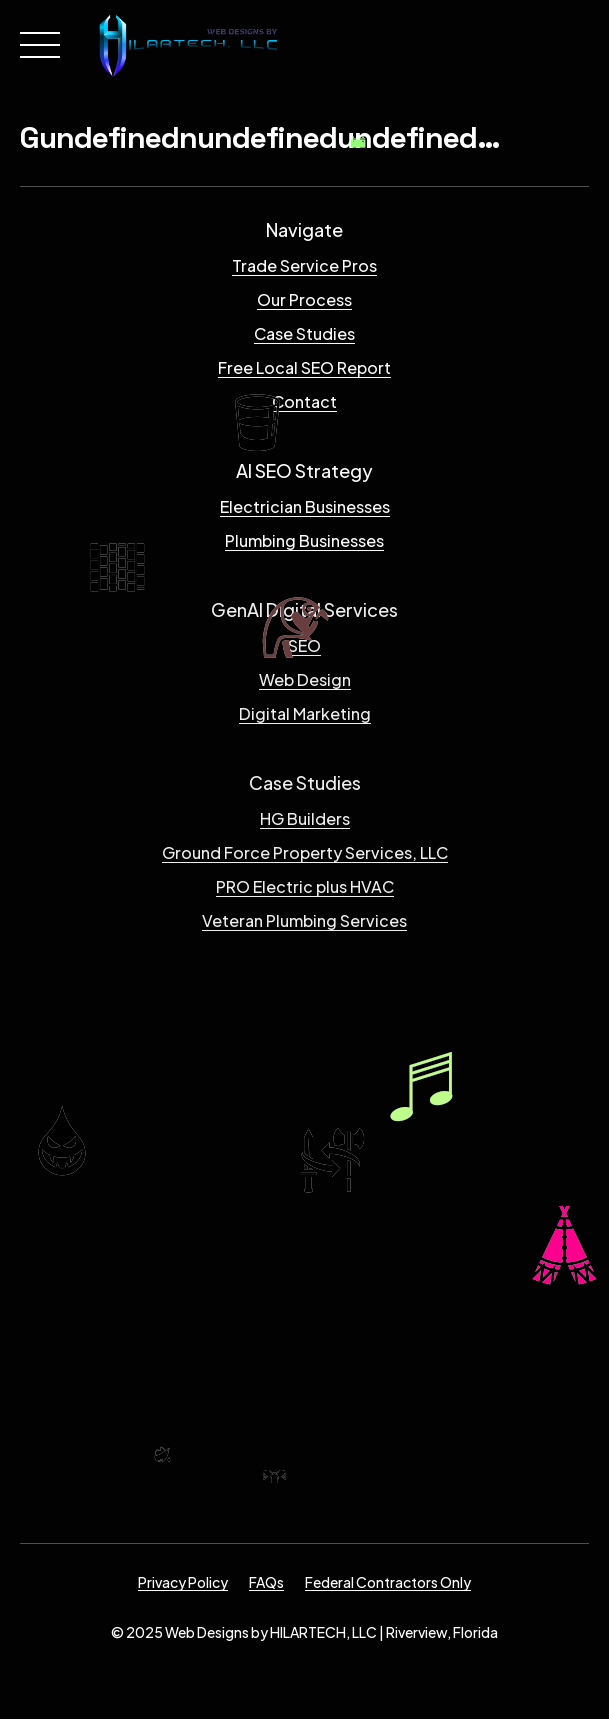  I want to click on egyptian mythology or ancient egypt themed content, so click(295, 627).